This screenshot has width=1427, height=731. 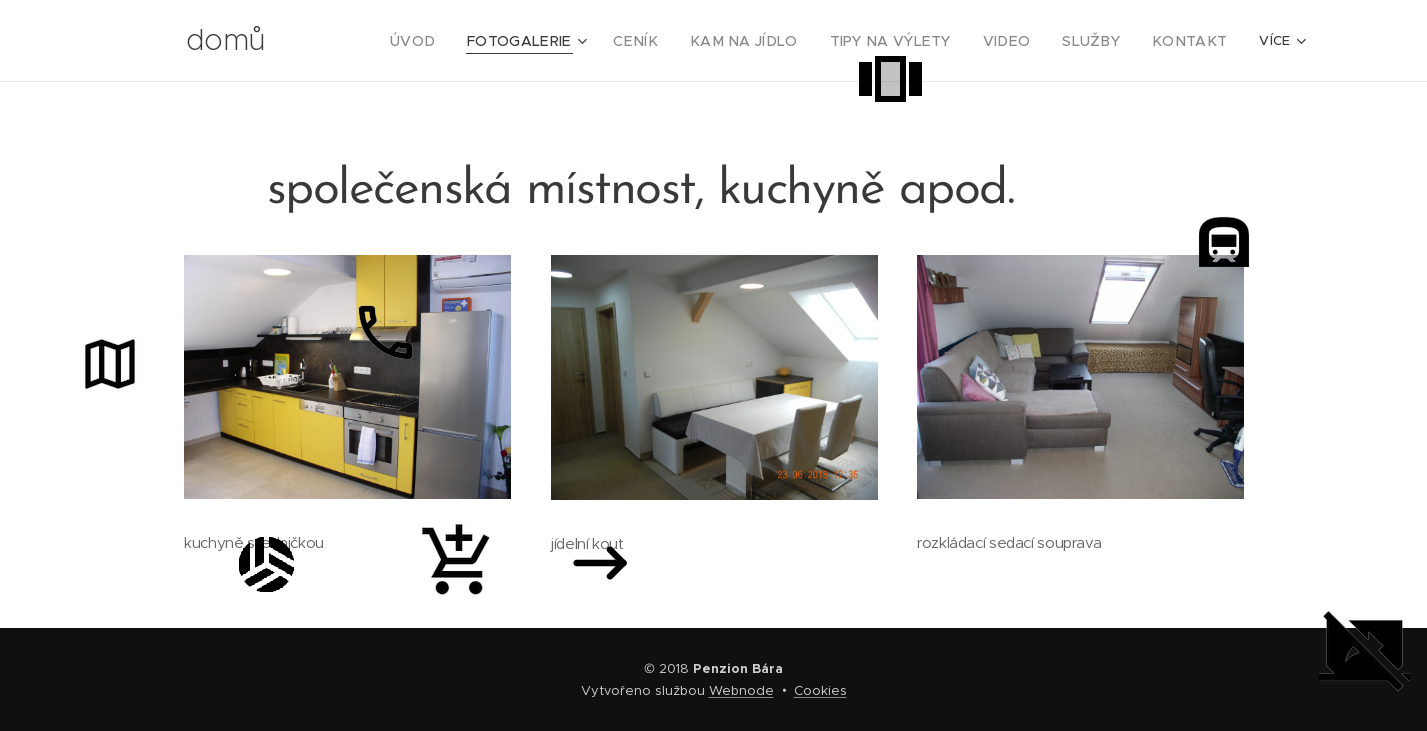 I want to click on add item to shopping cart, so click(x=459, y=561).